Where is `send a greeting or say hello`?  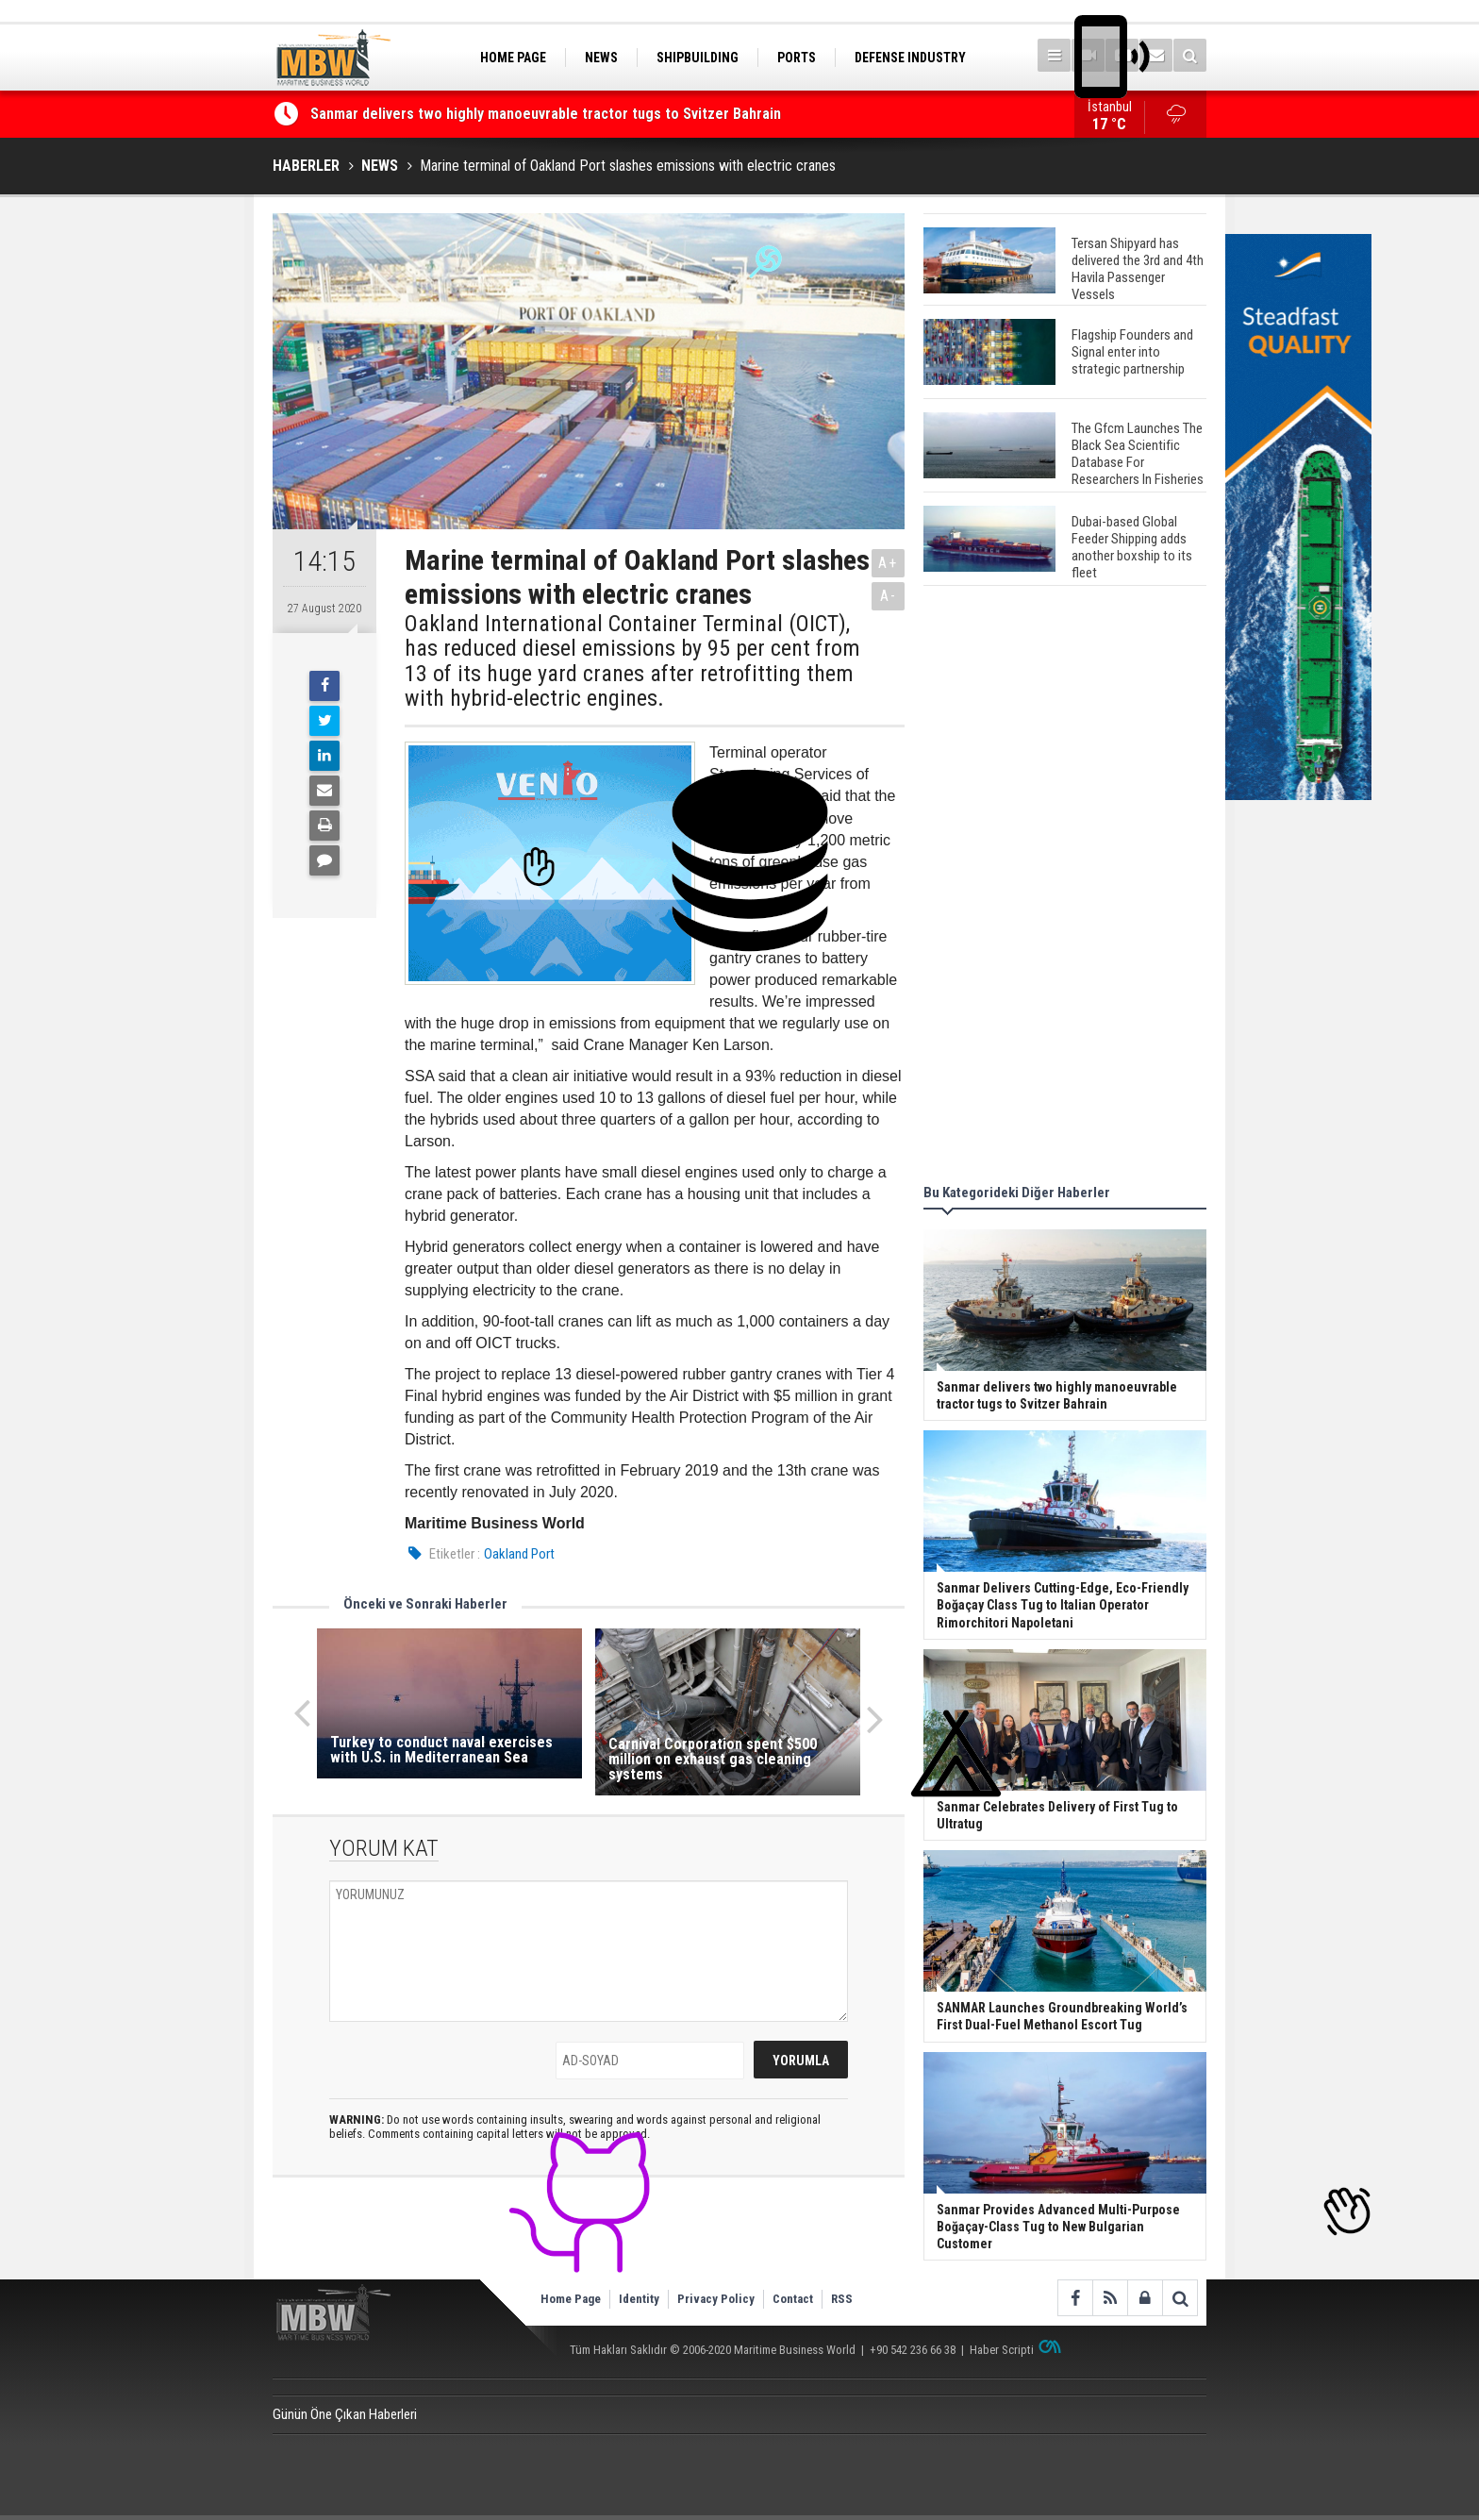
send a greeting or say hello is located at coordinates (1347, 2211).